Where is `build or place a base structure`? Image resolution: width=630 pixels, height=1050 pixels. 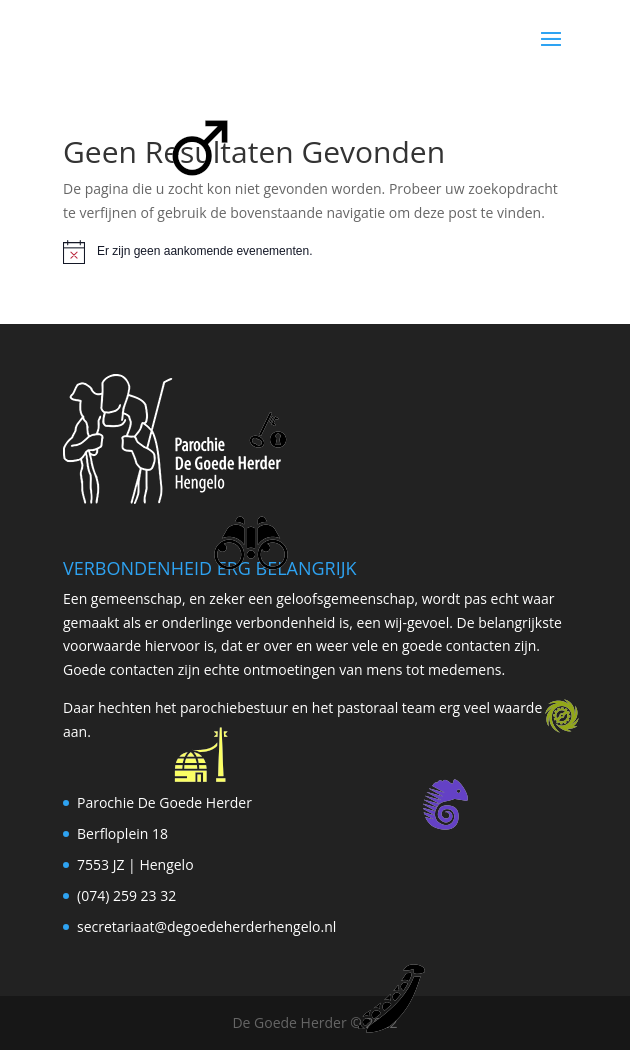 build or place a base structure is located at coordinates (202, 754).